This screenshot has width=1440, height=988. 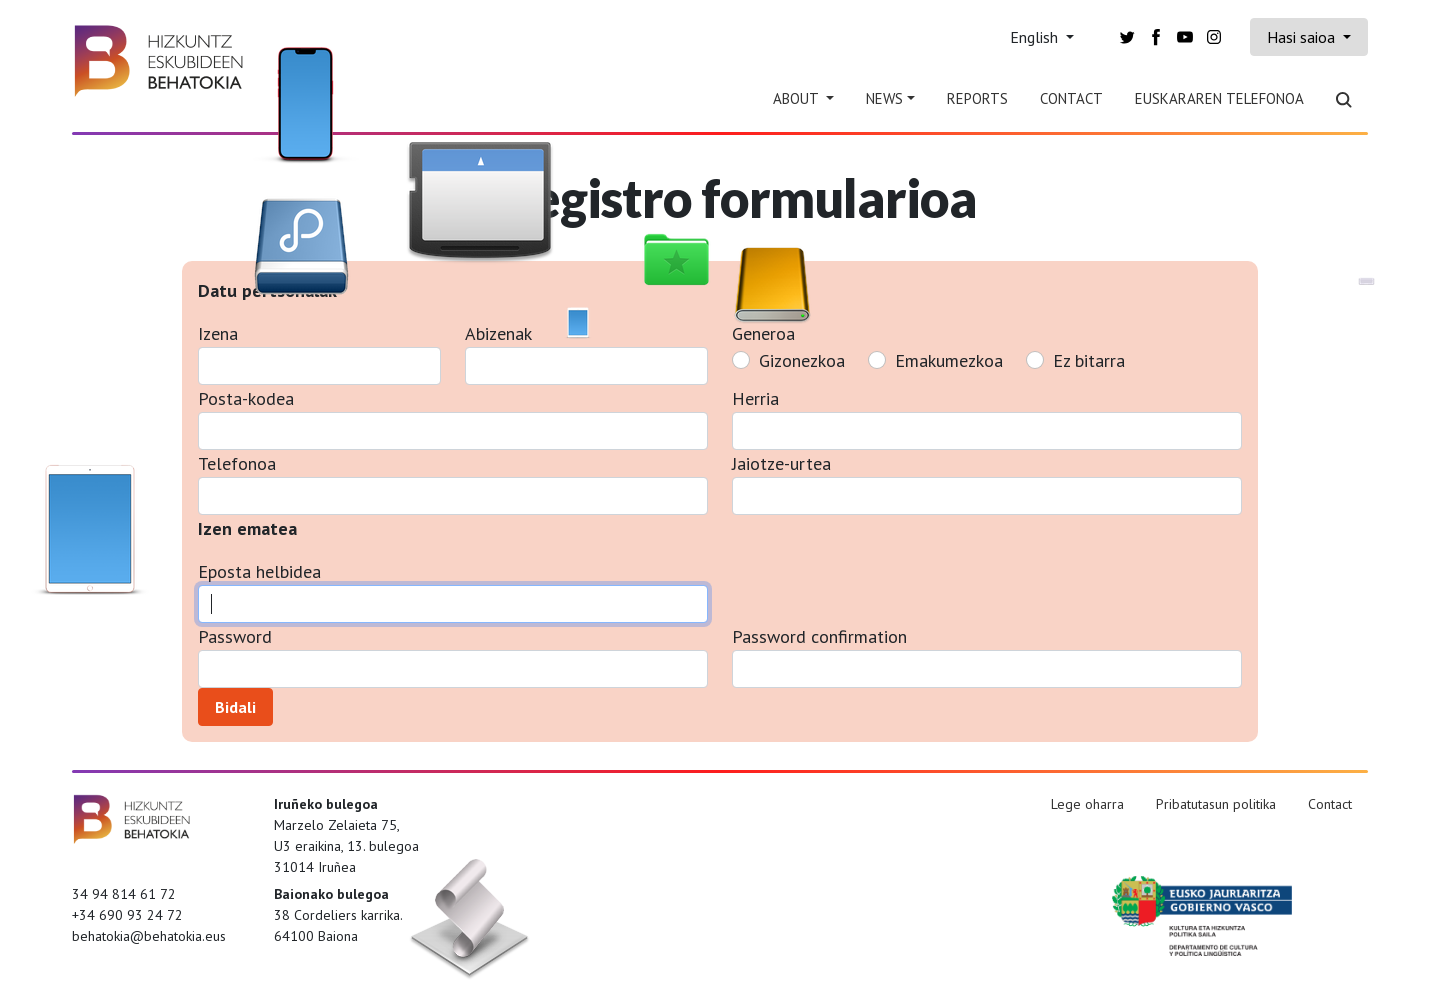 What do you see at coordinates (305, 105) in the screenshot?
I see `iPhone 14 device icon` at bounding box center [305, 105].